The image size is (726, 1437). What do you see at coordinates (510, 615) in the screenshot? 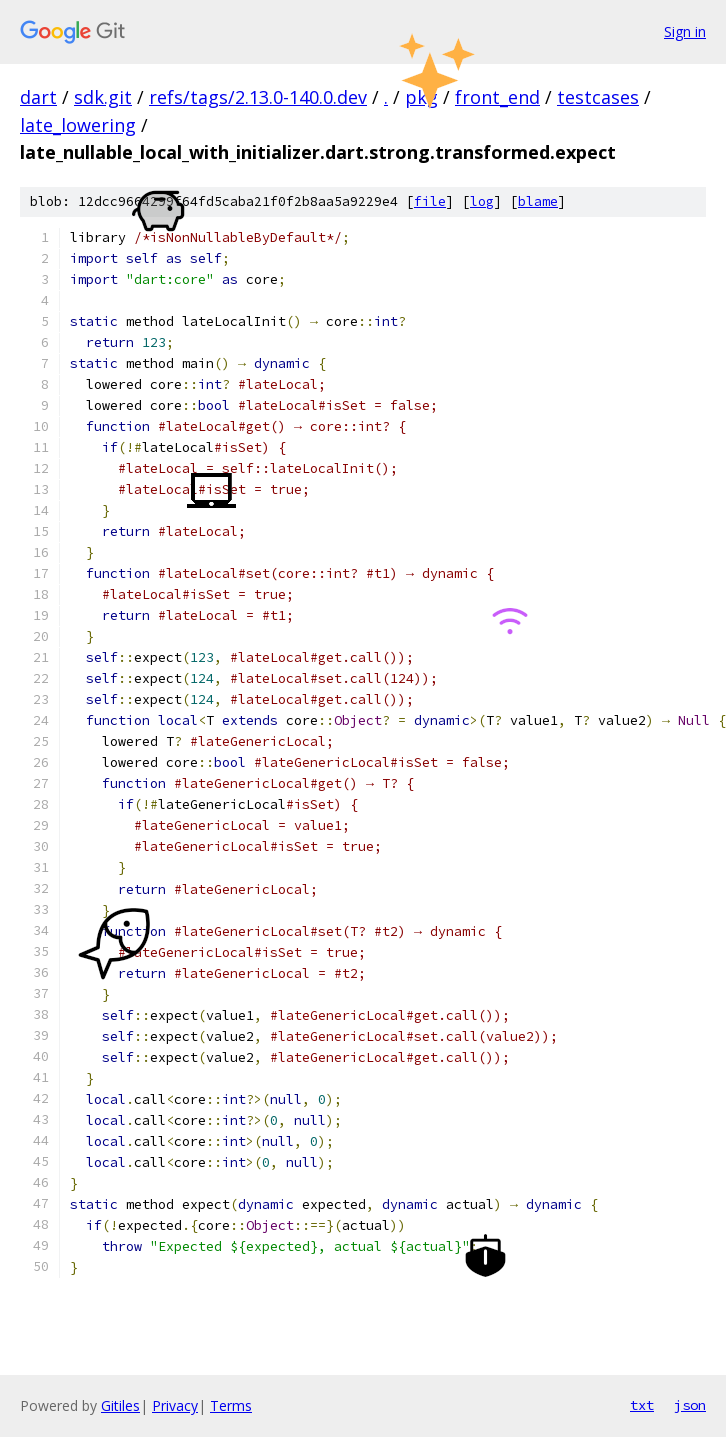
I see `indicates moderate wifi signal strength` at bounding box center [510, 615].